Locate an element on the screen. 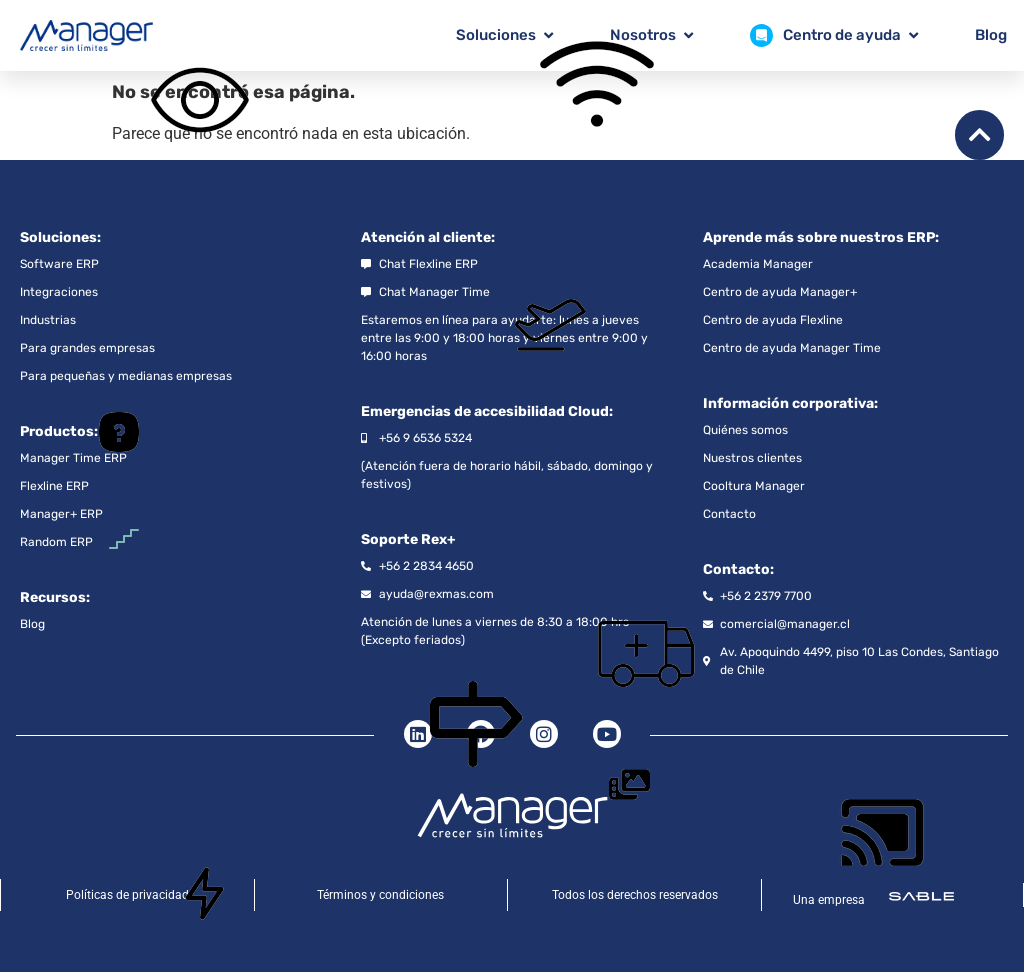 This screenshot has width=1024, height=972. access help or support is located at coordinates (119, 432).